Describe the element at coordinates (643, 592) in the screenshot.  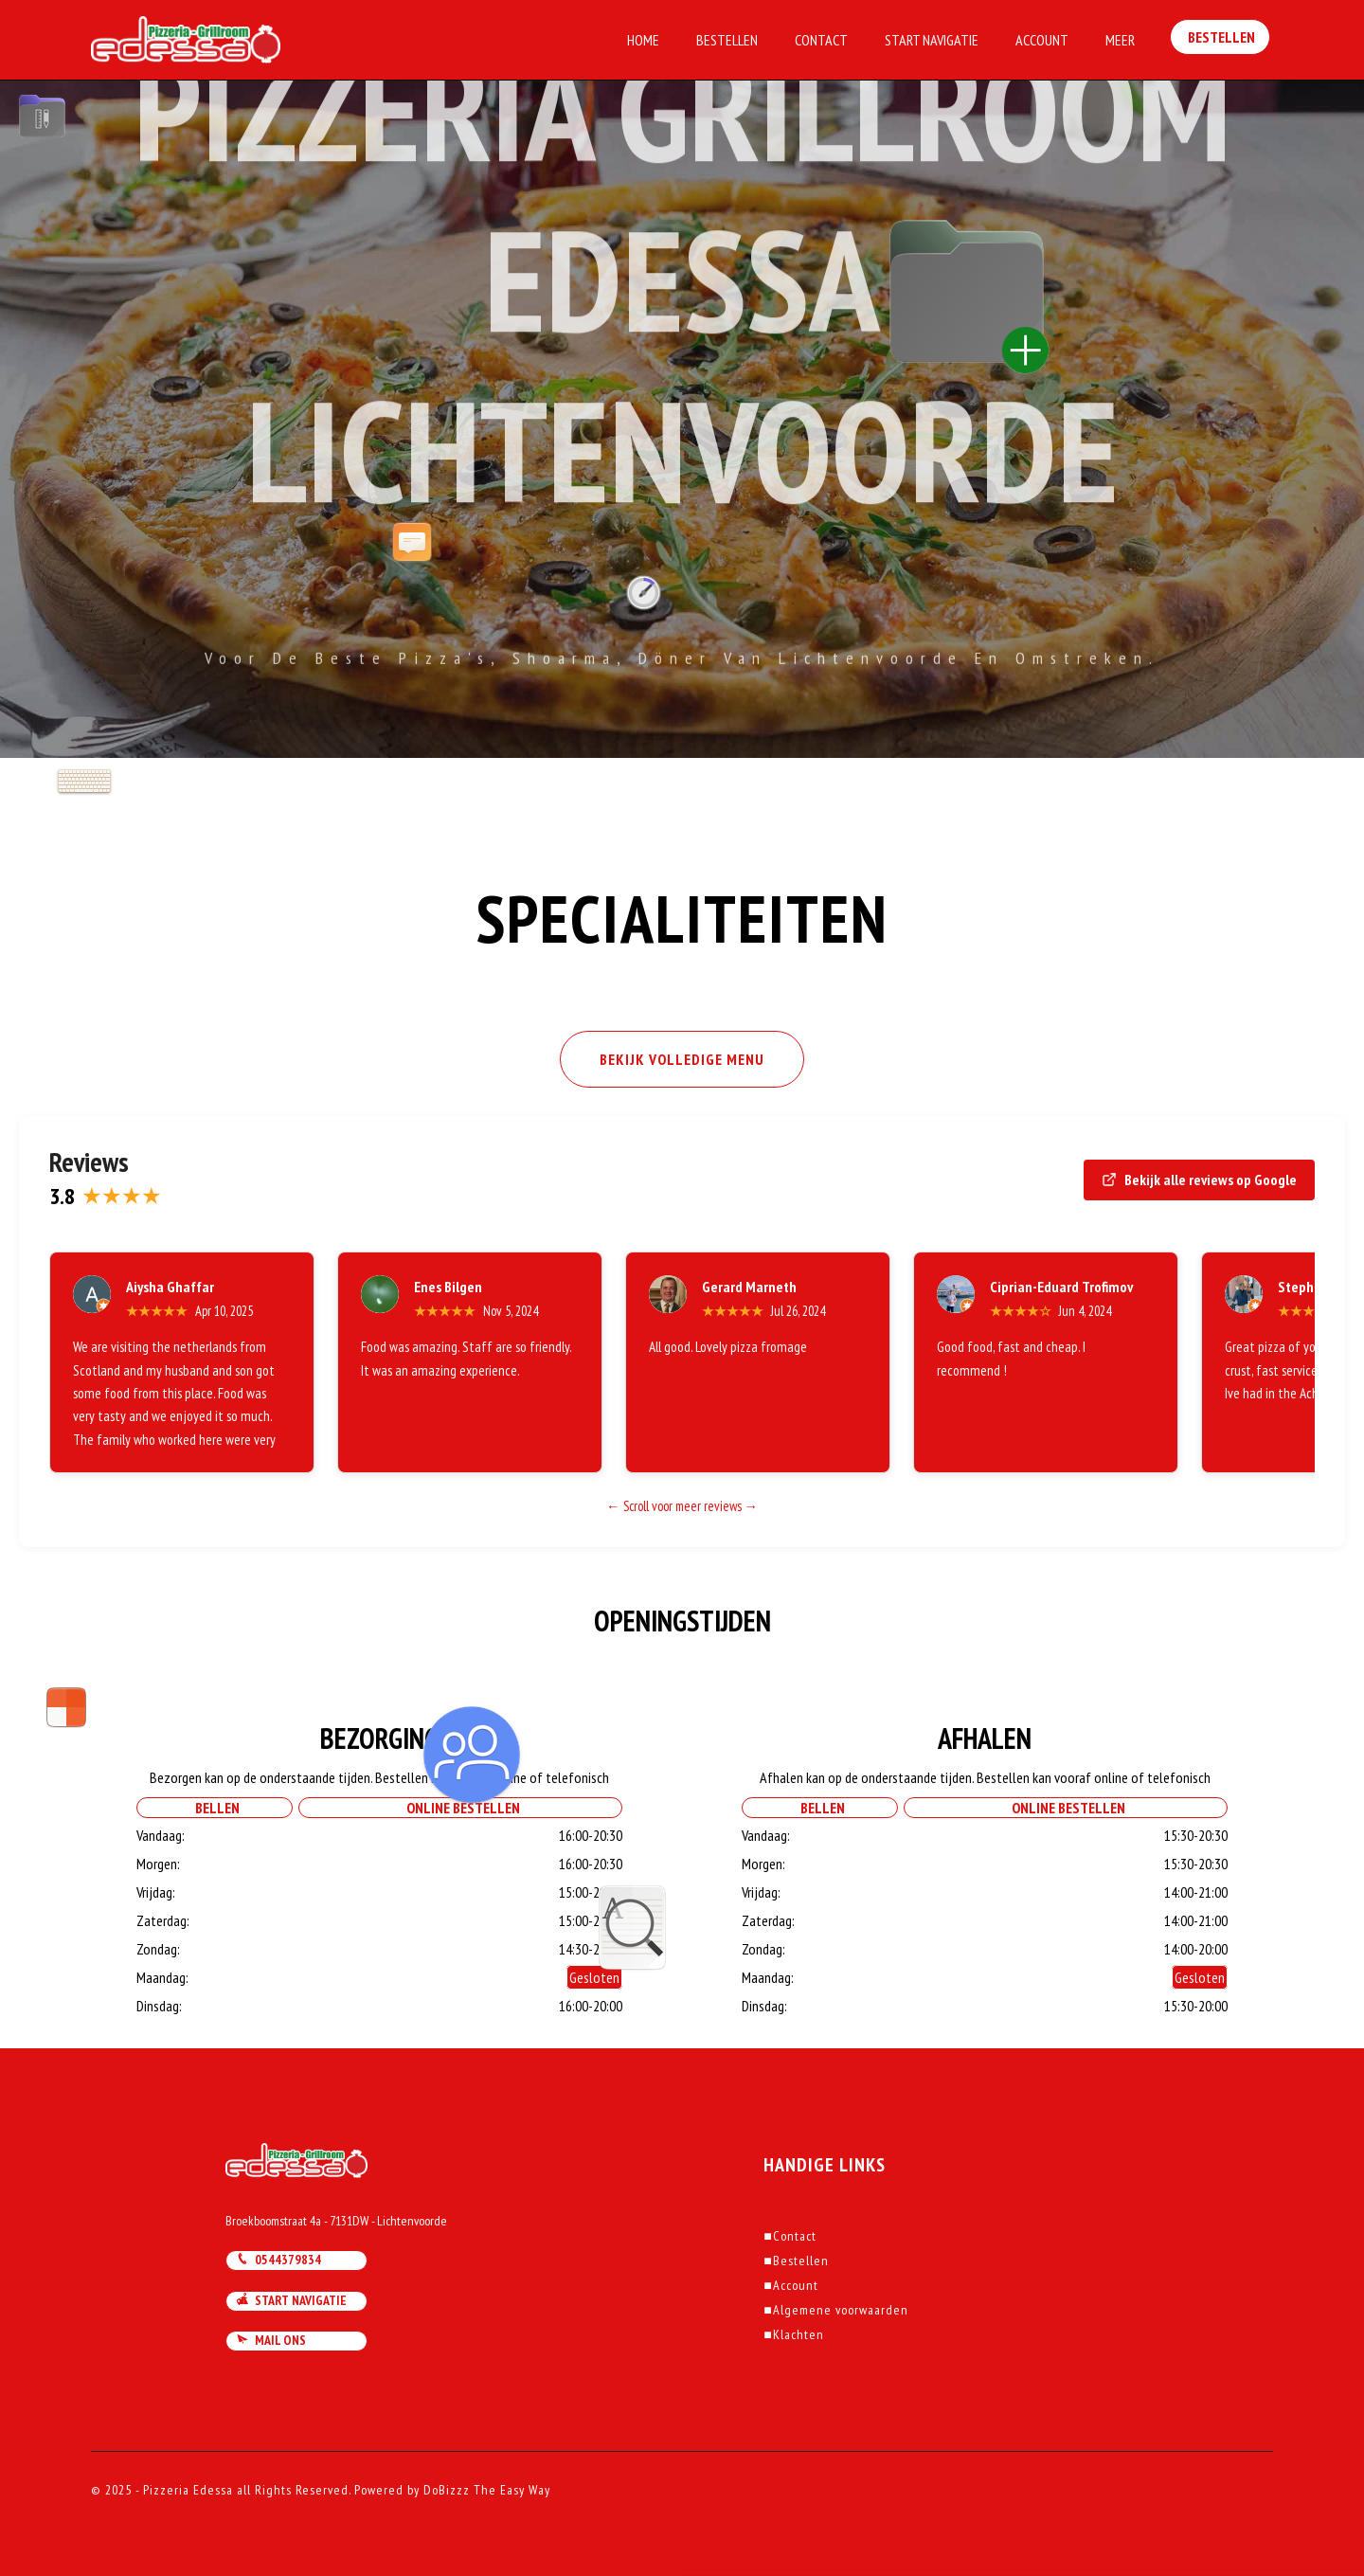
I see `open sysprof system profiler` at that location.